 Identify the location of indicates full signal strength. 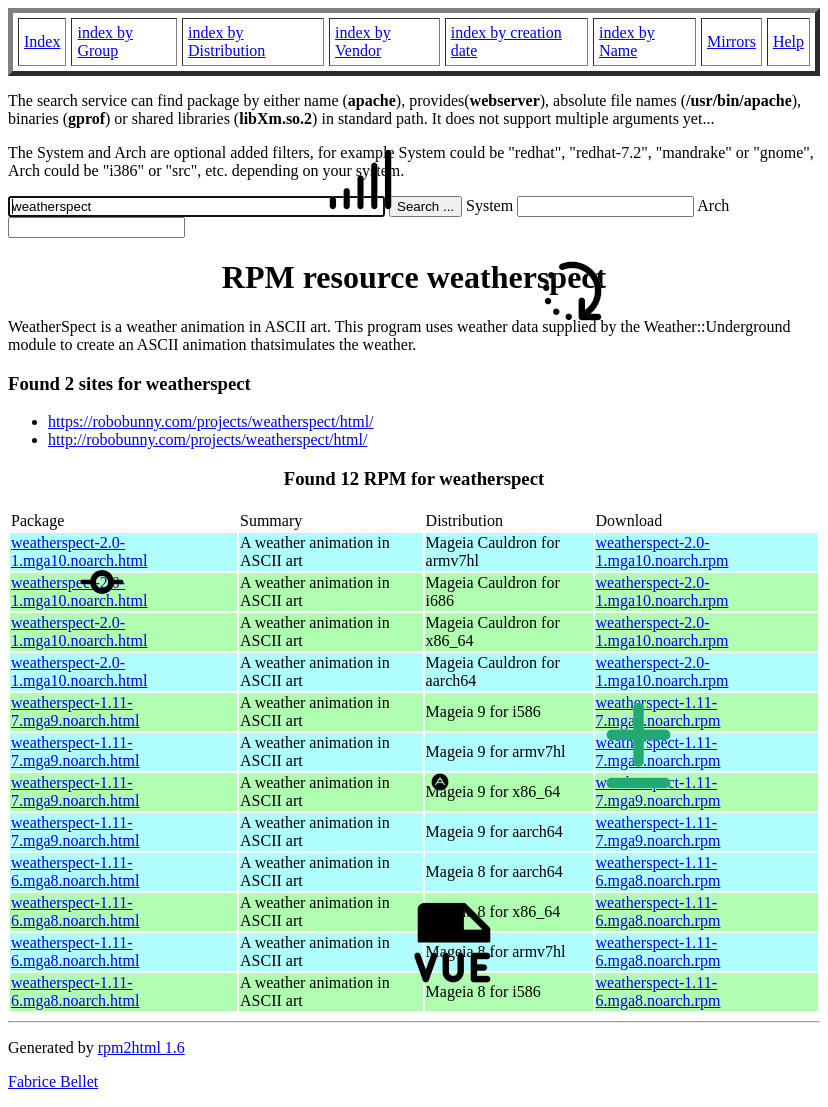
(360, 179).